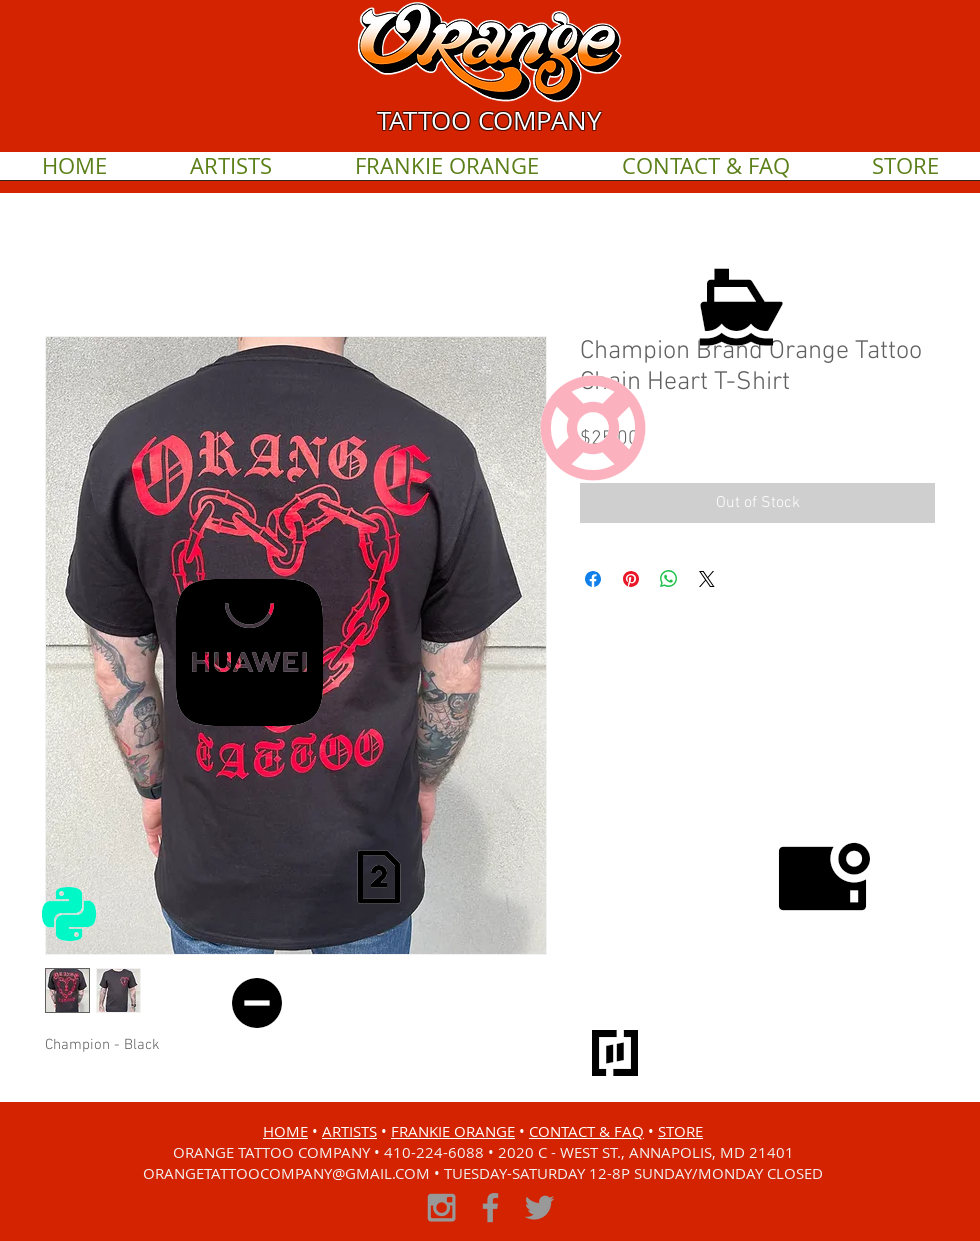 The width and height of the screenshot is (980, 1241). Describe the element at coordinates (615, 1053) in the screenshot. I see `open the RTLZWEI app or website` at that location.